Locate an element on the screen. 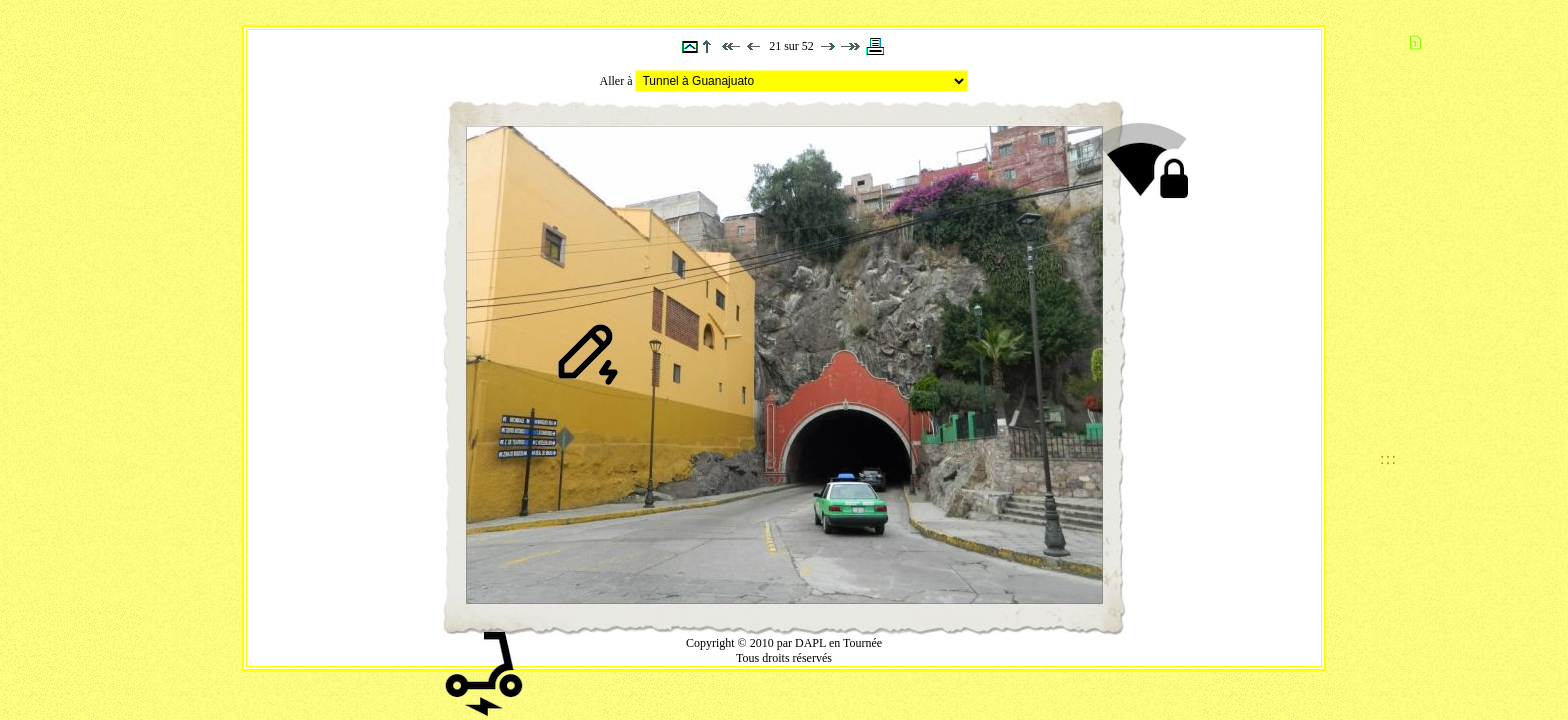 This screenshot has height=720, width=1568. manage SIM card settings is located at coordinates (1415, 42).